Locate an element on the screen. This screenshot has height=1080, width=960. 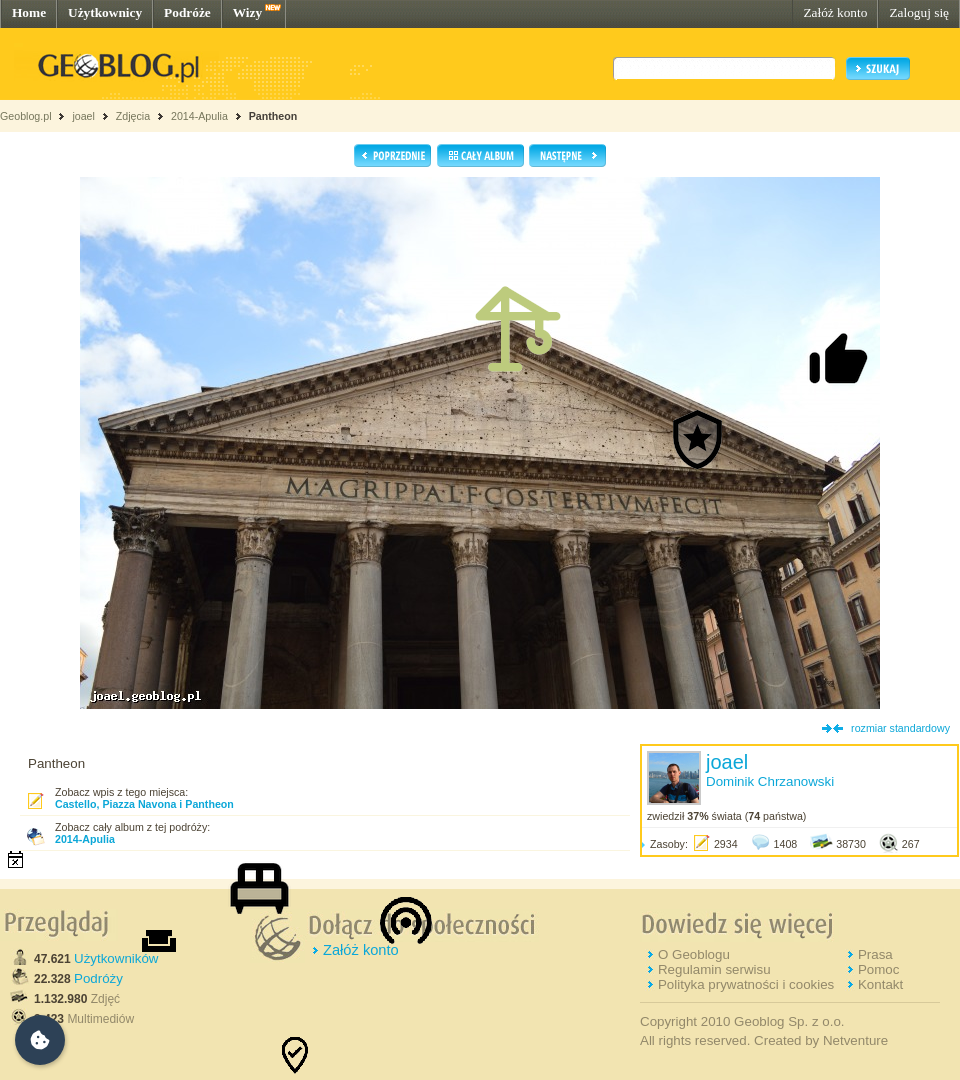
enable wifi hotspot or tethering is located at coordinates (406, 920).